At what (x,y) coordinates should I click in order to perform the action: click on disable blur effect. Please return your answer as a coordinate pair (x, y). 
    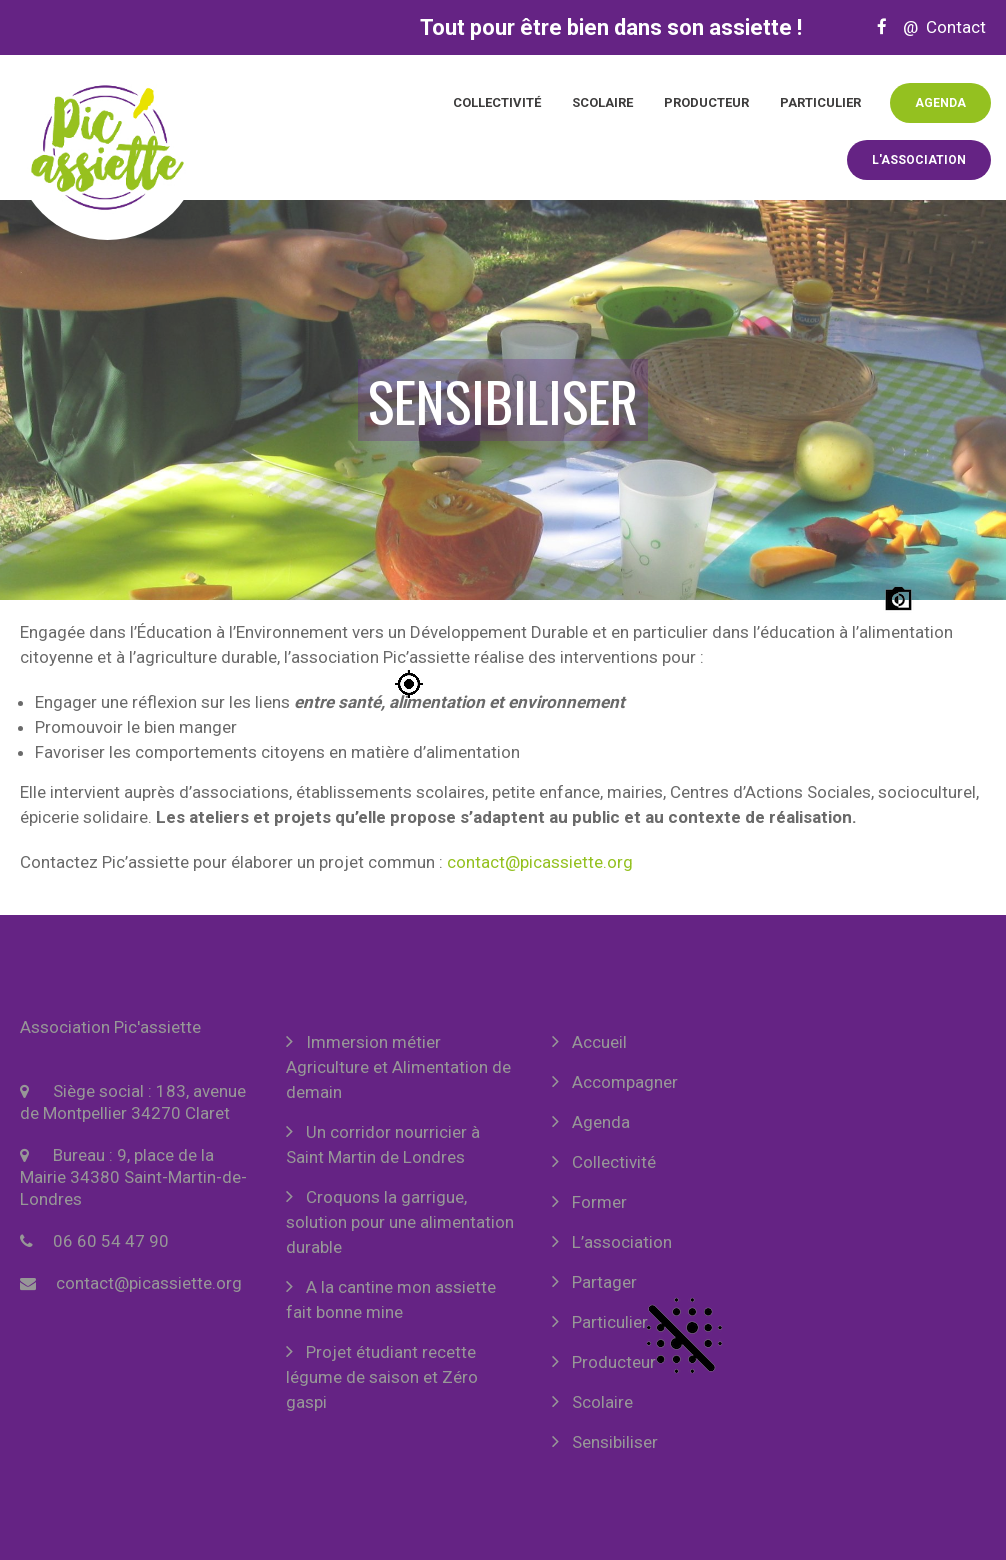
    Looking at the image, I should click on (684, 1335).